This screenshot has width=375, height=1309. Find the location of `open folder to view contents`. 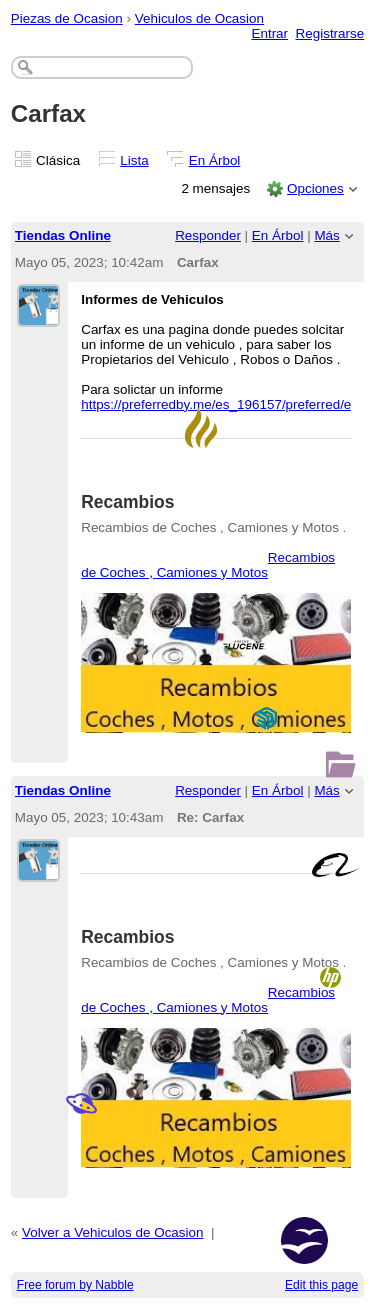

open folder to view contents is located at coordinates (340, 764).